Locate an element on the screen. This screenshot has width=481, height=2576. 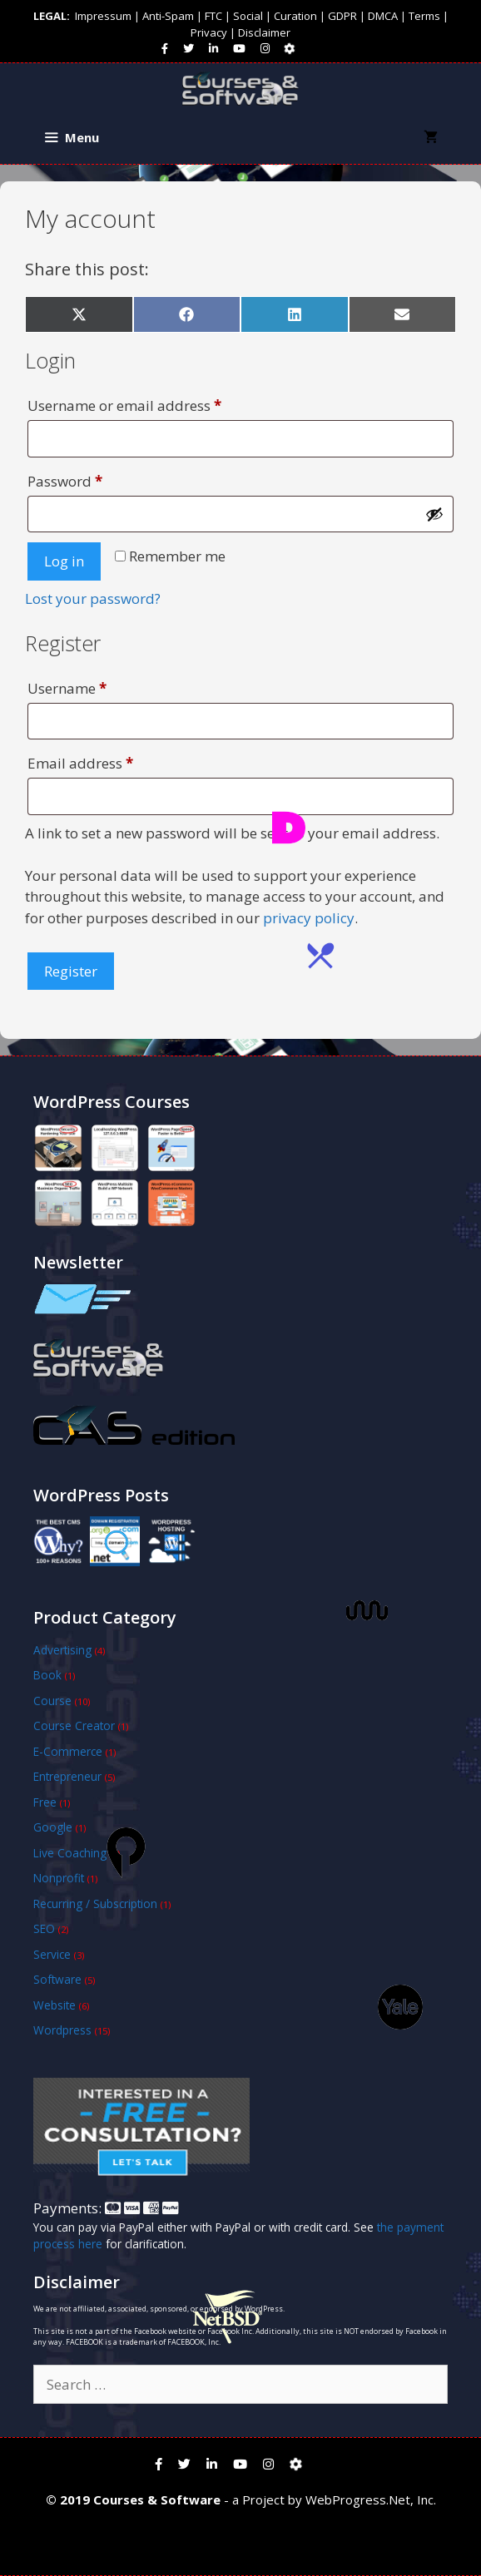
DMM.com logo is located at coordinates (289, 828).